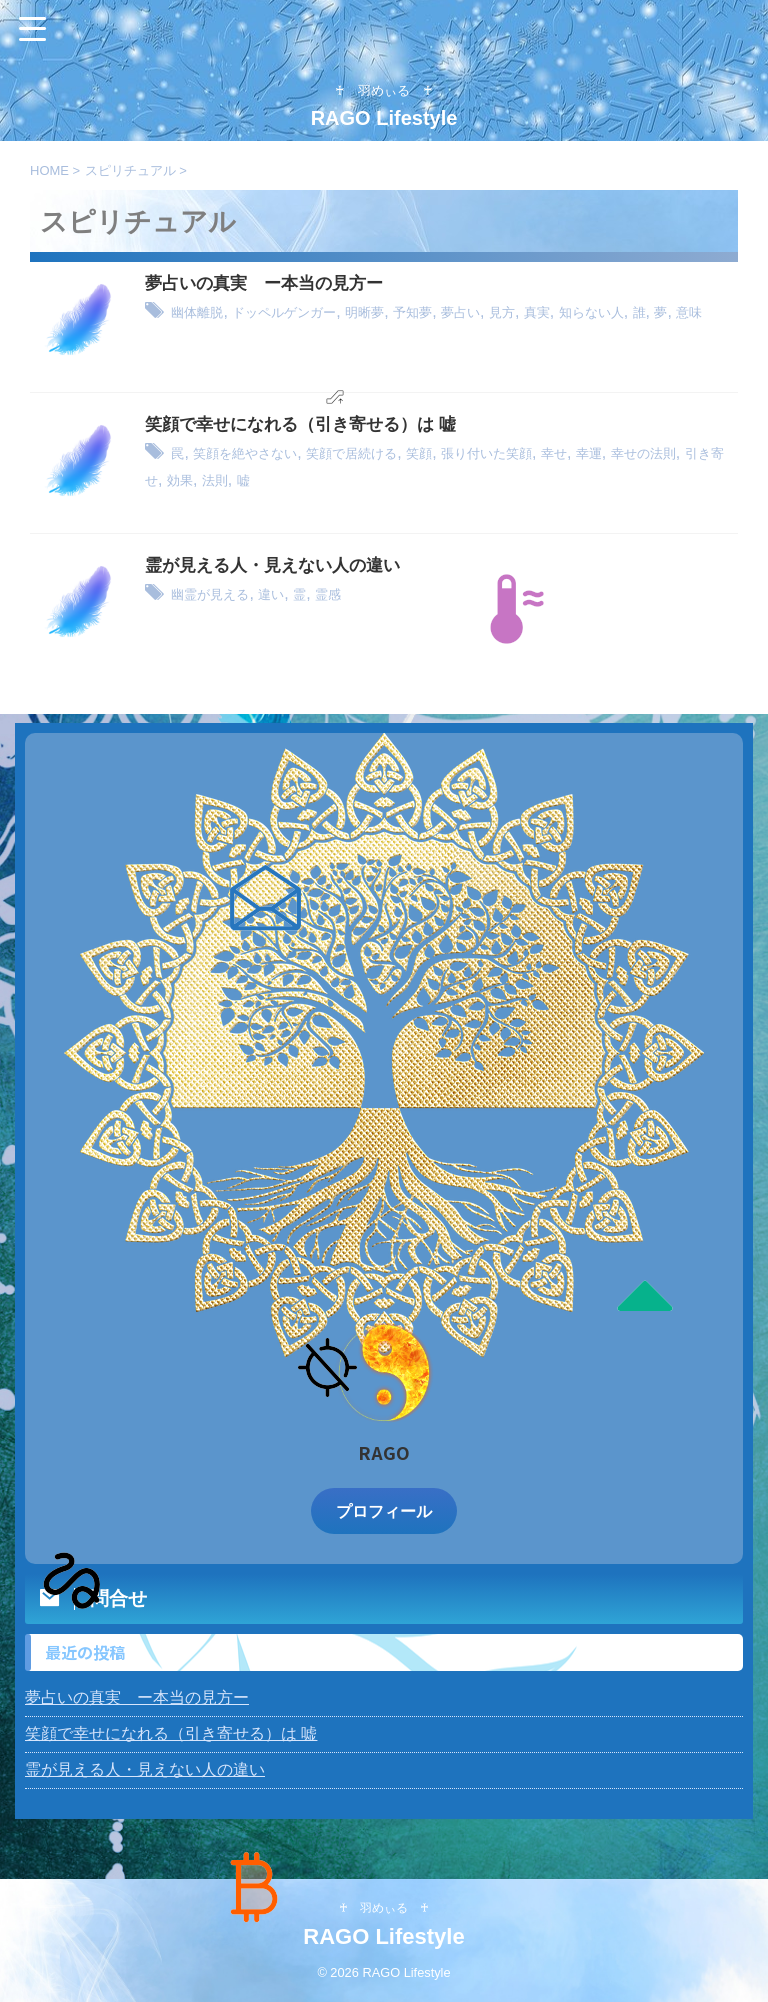 Image resolution: width=768 pixels, height=2002 pixels. Describe the element at coordinates (265, 900) in the screenshot. I see `view an opened or read email` at that location.